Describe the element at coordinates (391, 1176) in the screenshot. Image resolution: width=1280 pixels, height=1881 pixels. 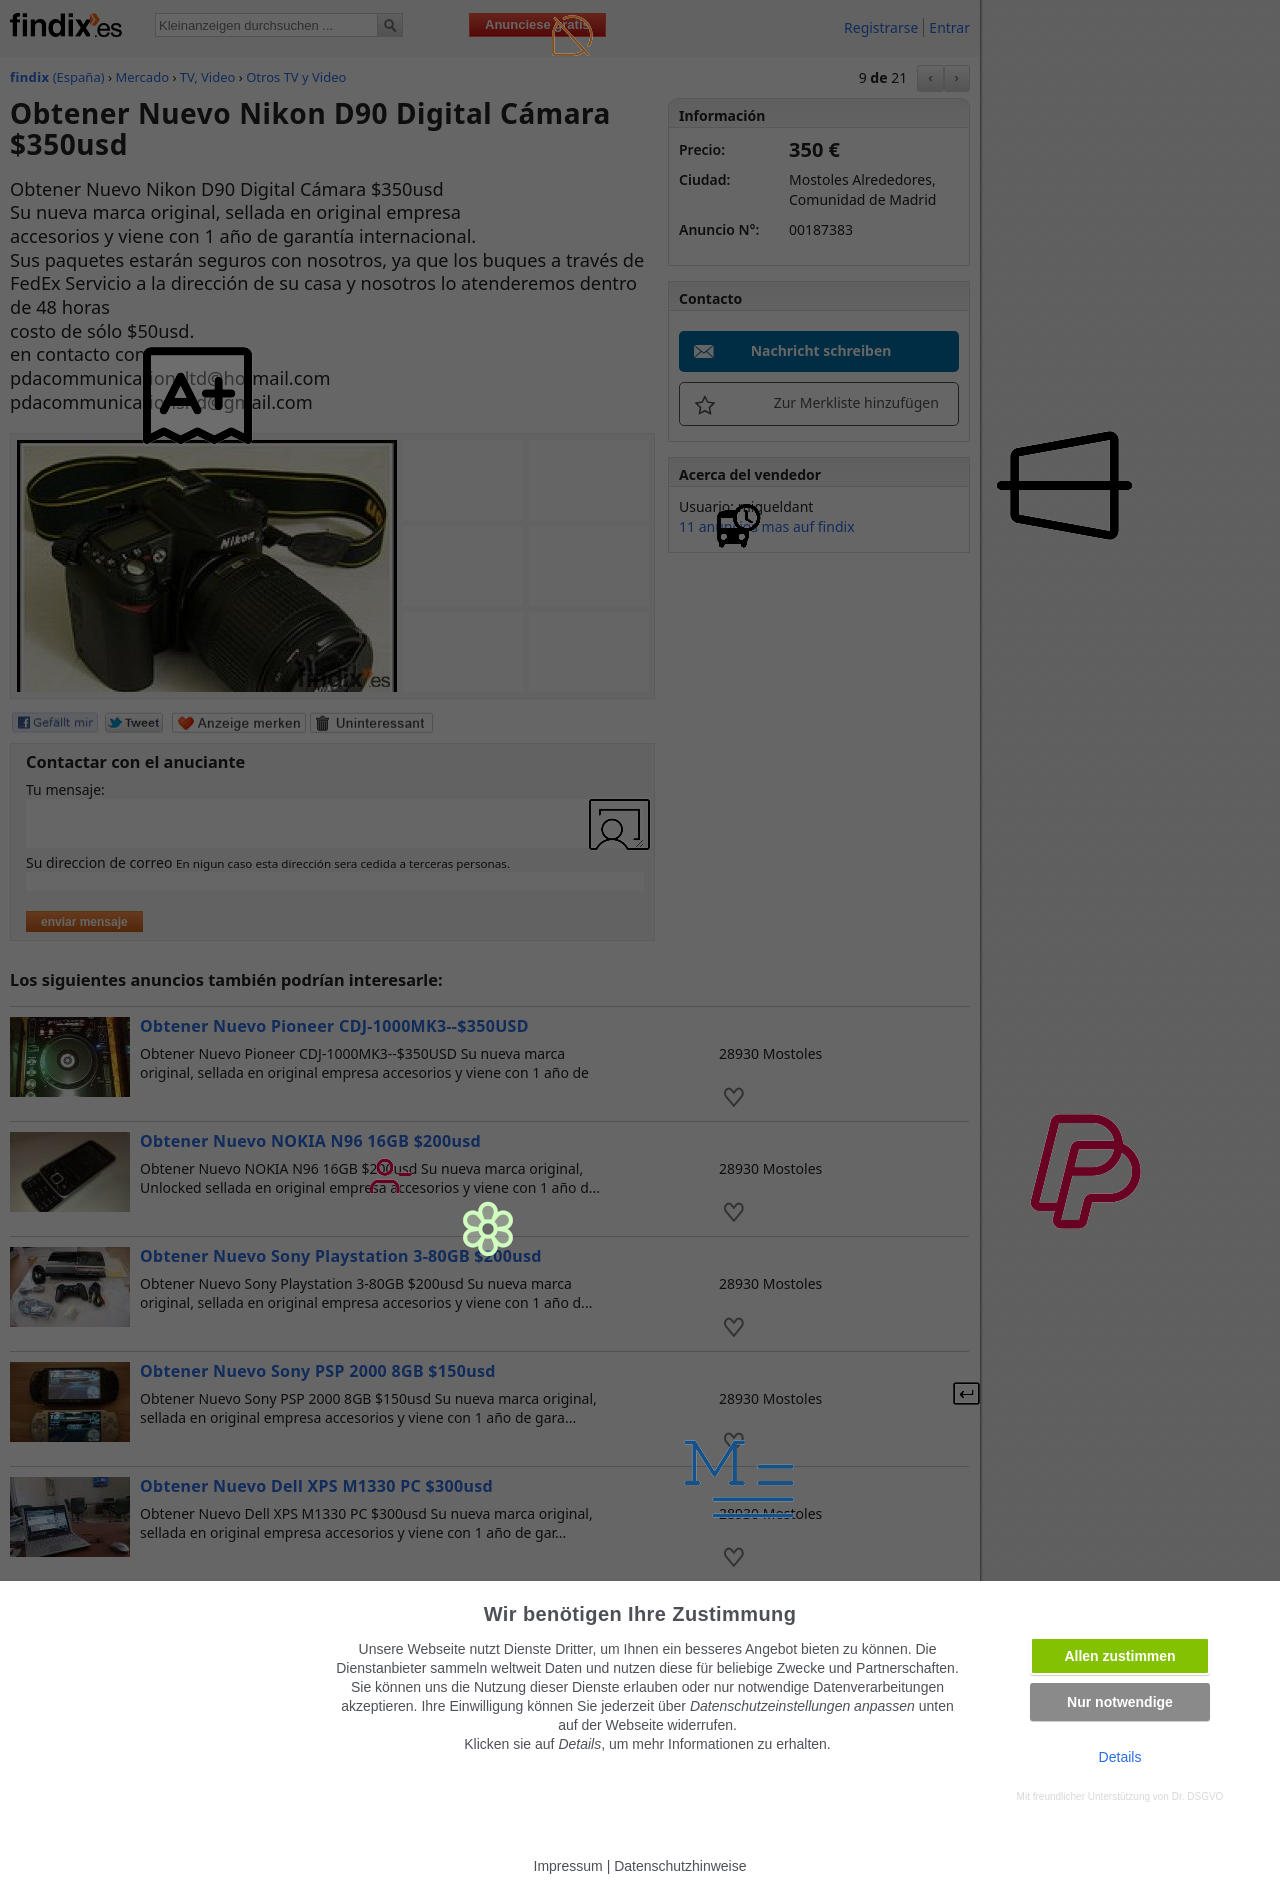
I see `remove a user or contact` at that location.